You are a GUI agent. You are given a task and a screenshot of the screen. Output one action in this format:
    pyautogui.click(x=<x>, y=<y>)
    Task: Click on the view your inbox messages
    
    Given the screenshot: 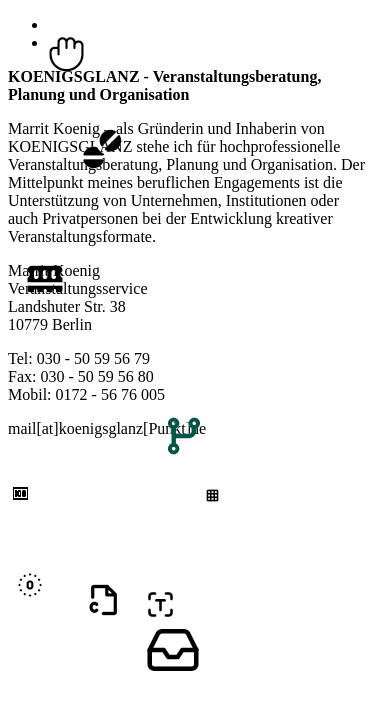 What is the action you would take?
    pyautogui.click(x=173, y=650)
    